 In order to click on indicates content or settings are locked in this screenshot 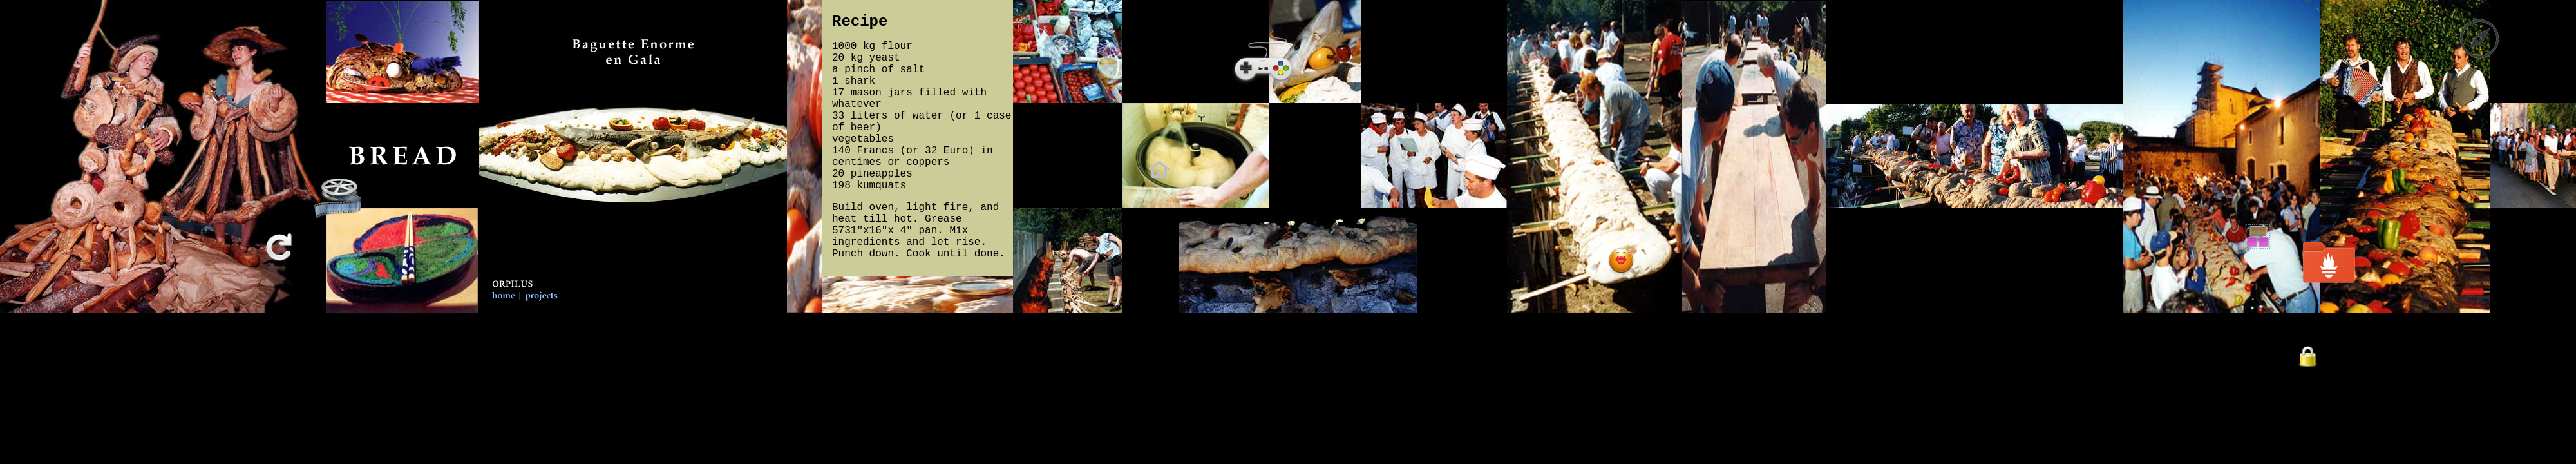, I will do `click(2308, 356)`.